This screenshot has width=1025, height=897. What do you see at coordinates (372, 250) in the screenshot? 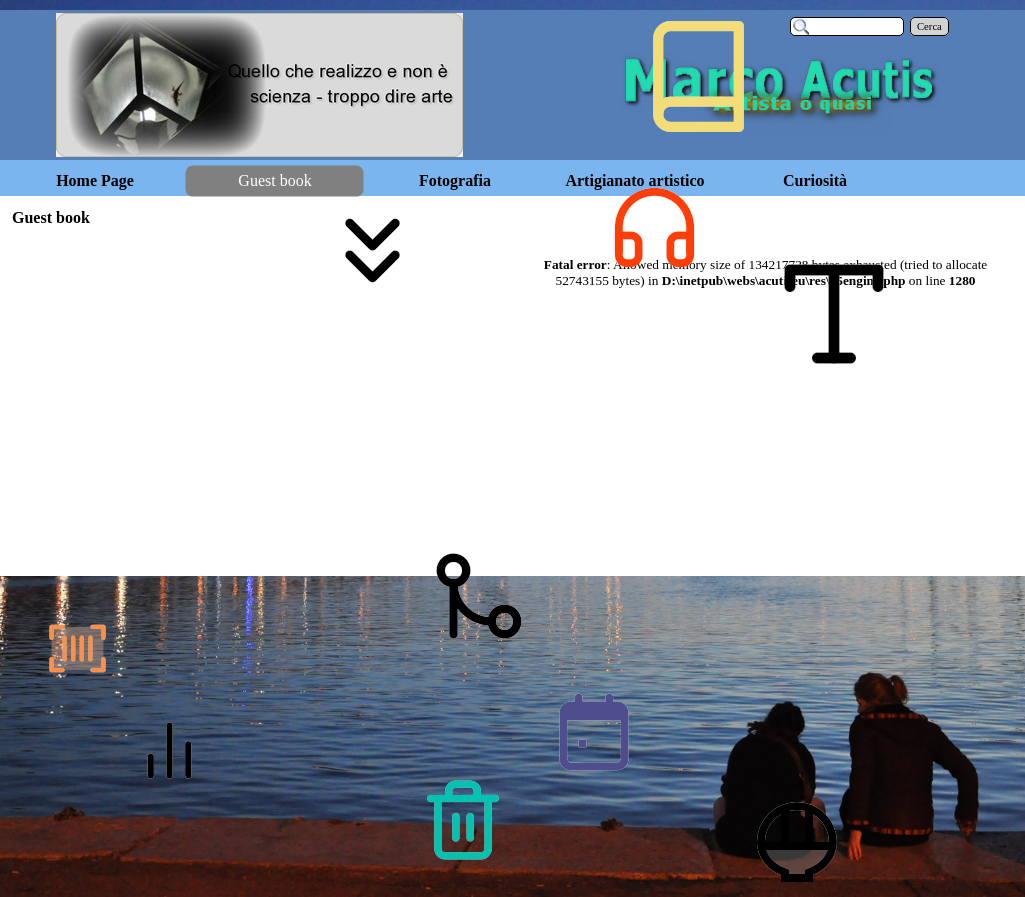
I see `scroll down or view more content` at bounding box center [372, 250].